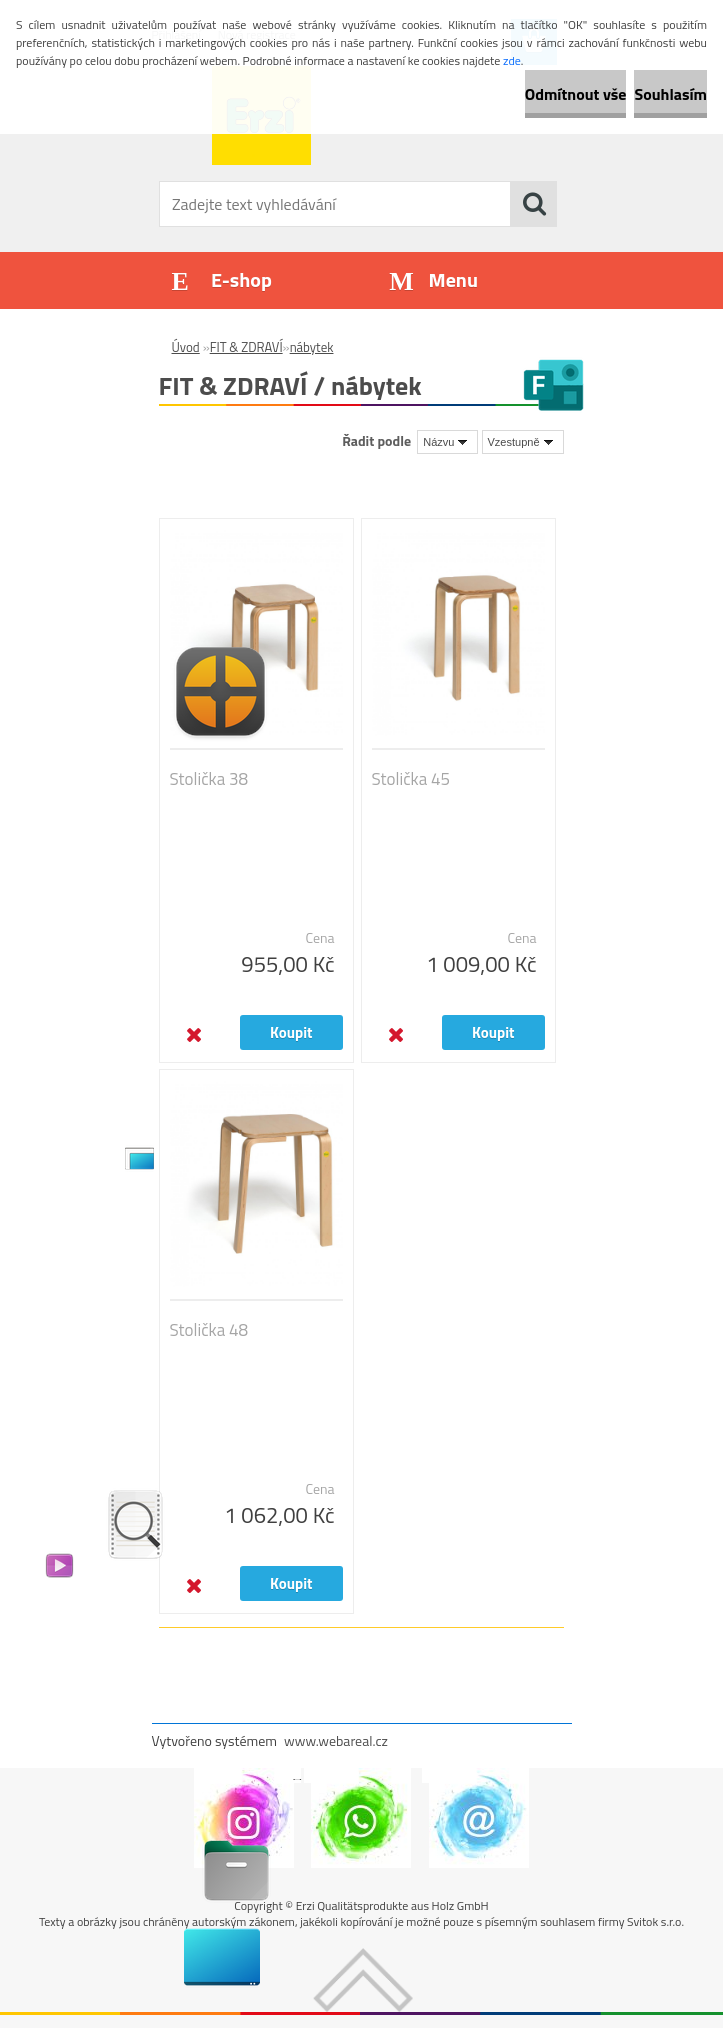 The height and width of the screenshot is (2028, 723). Describe the element at coordinates (139, 1158) in the screenshot. I see `open desktop view` at that location.